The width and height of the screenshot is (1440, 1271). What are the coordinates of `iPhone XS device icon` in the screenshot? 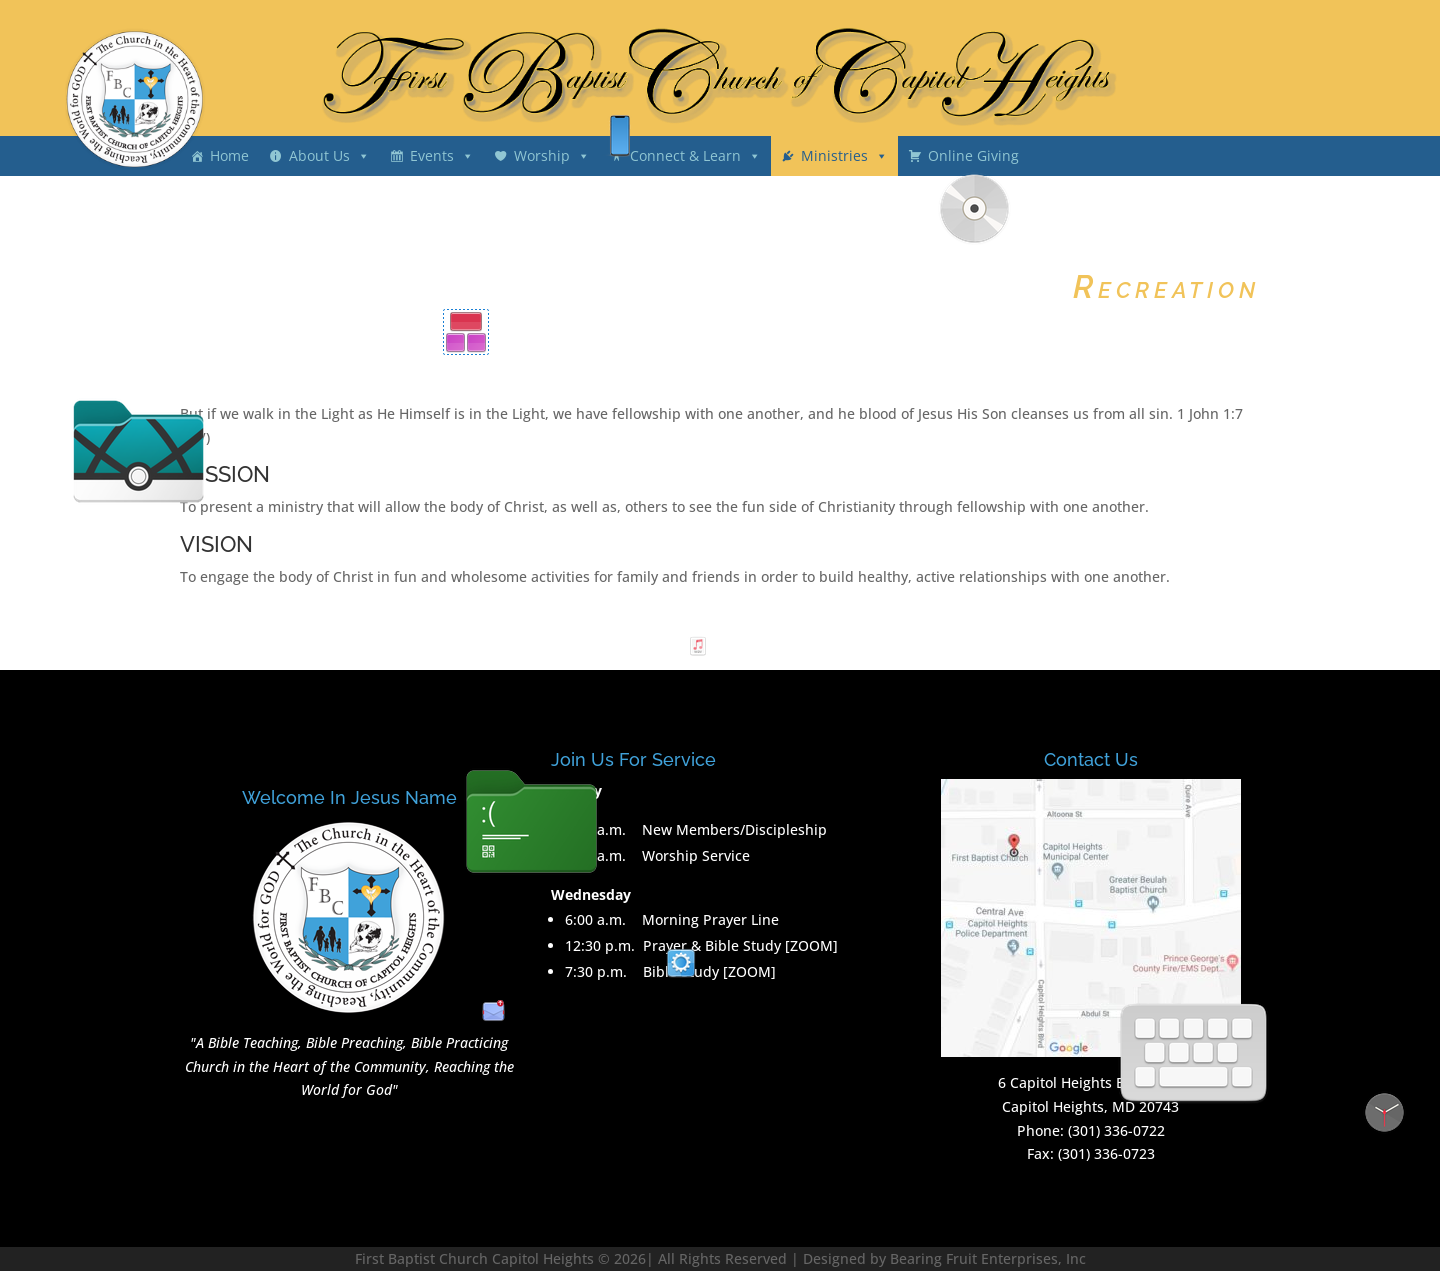 It's located at (620, 136).